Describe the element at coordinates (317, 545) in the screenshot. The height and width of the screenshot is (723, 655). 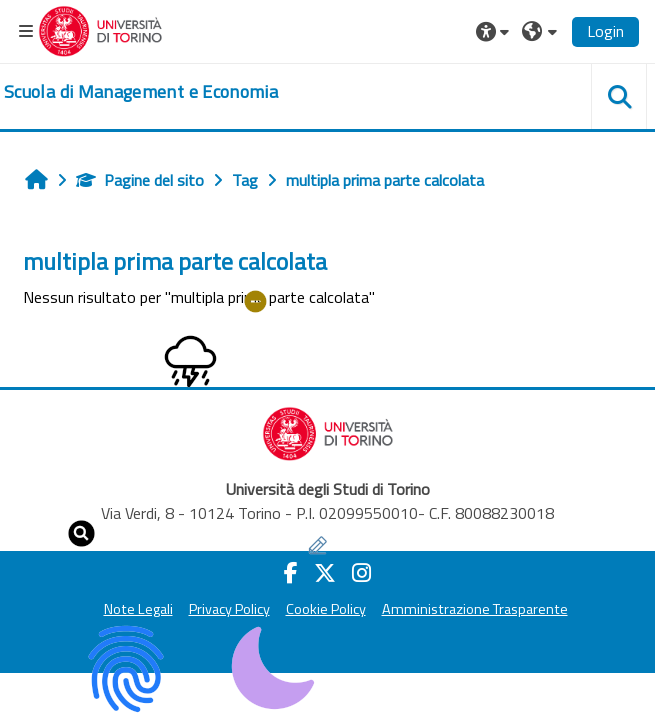
I see `edit text or content` at that location.